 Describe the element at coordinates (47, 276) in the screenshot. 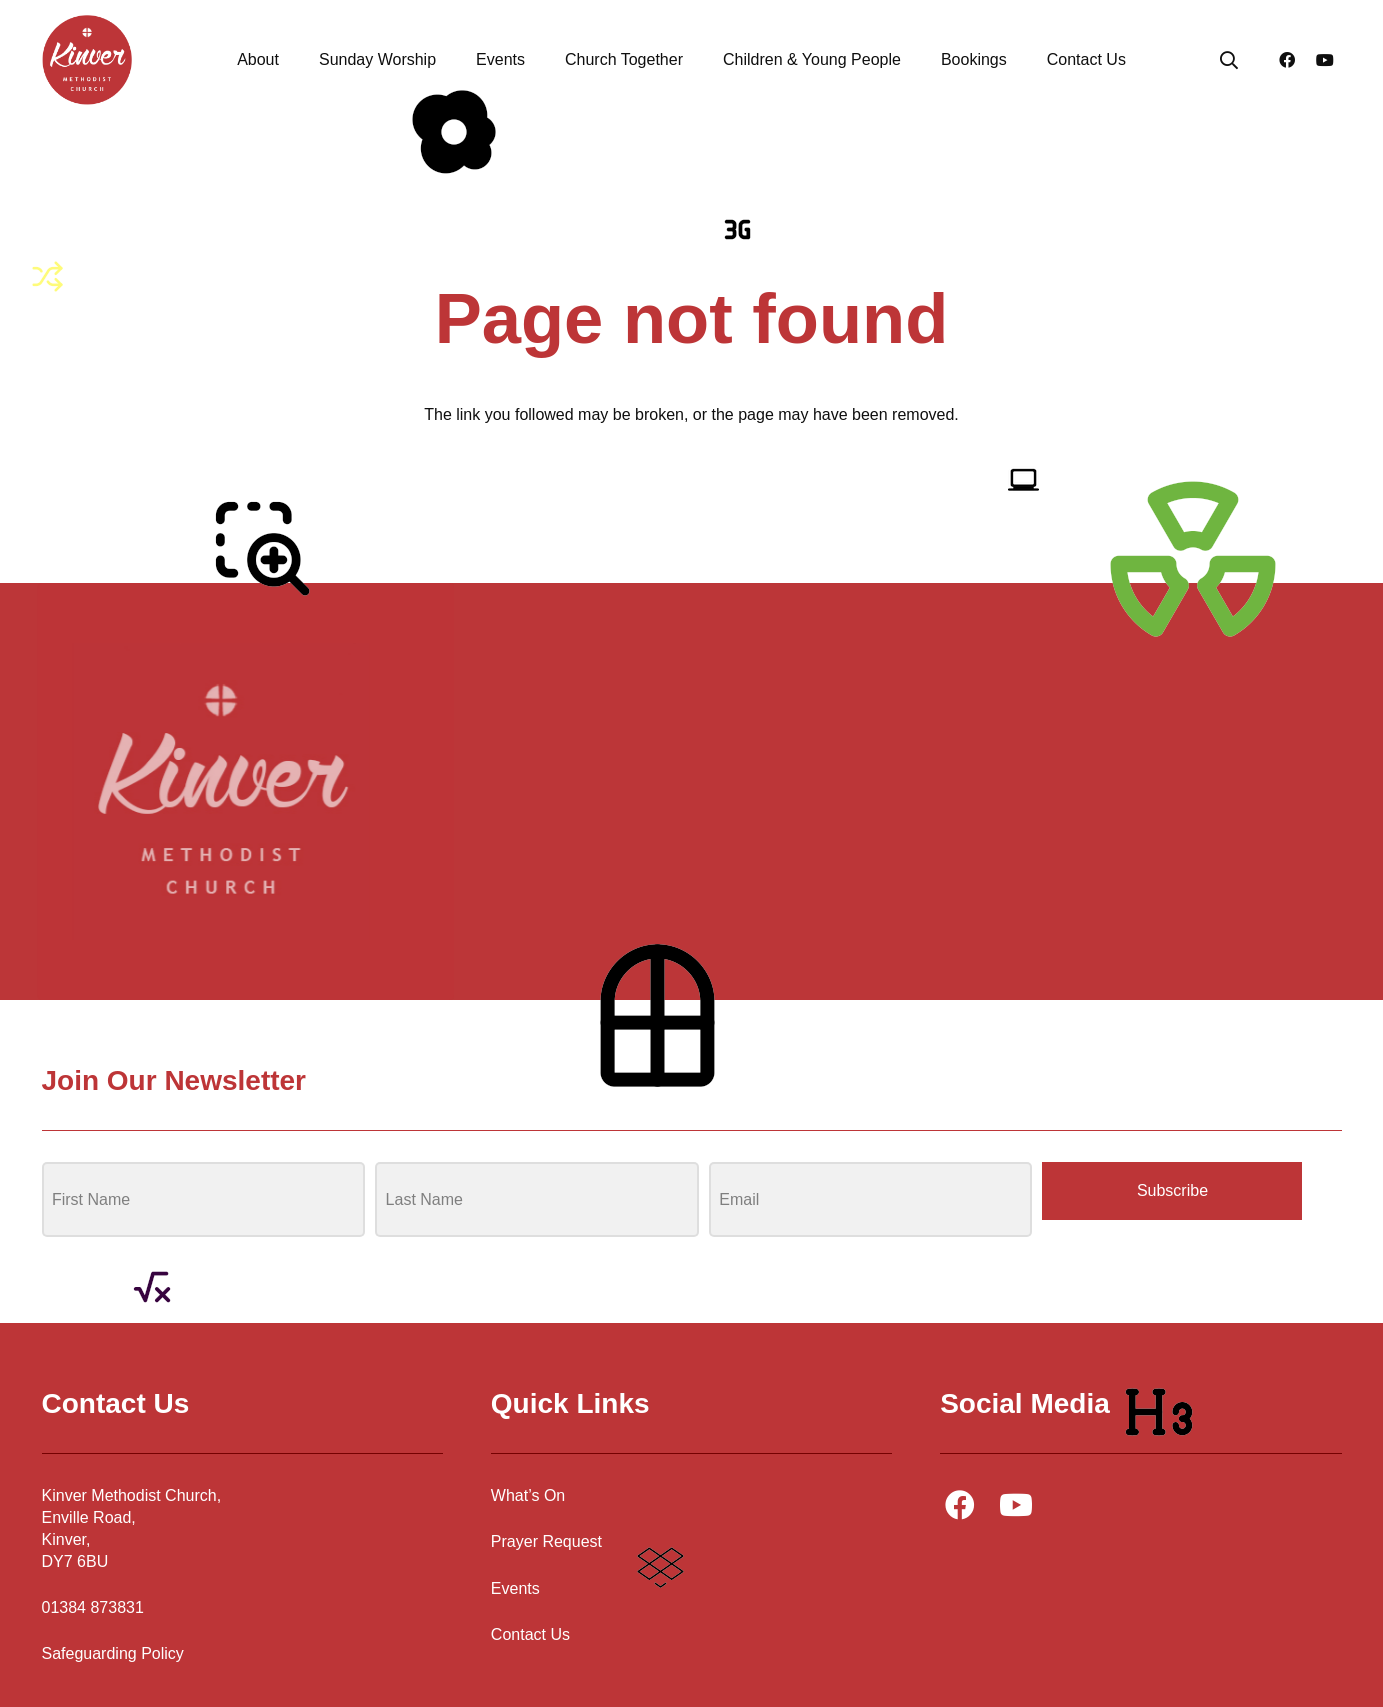

I see `shuffle playlist or queue order` at that location.